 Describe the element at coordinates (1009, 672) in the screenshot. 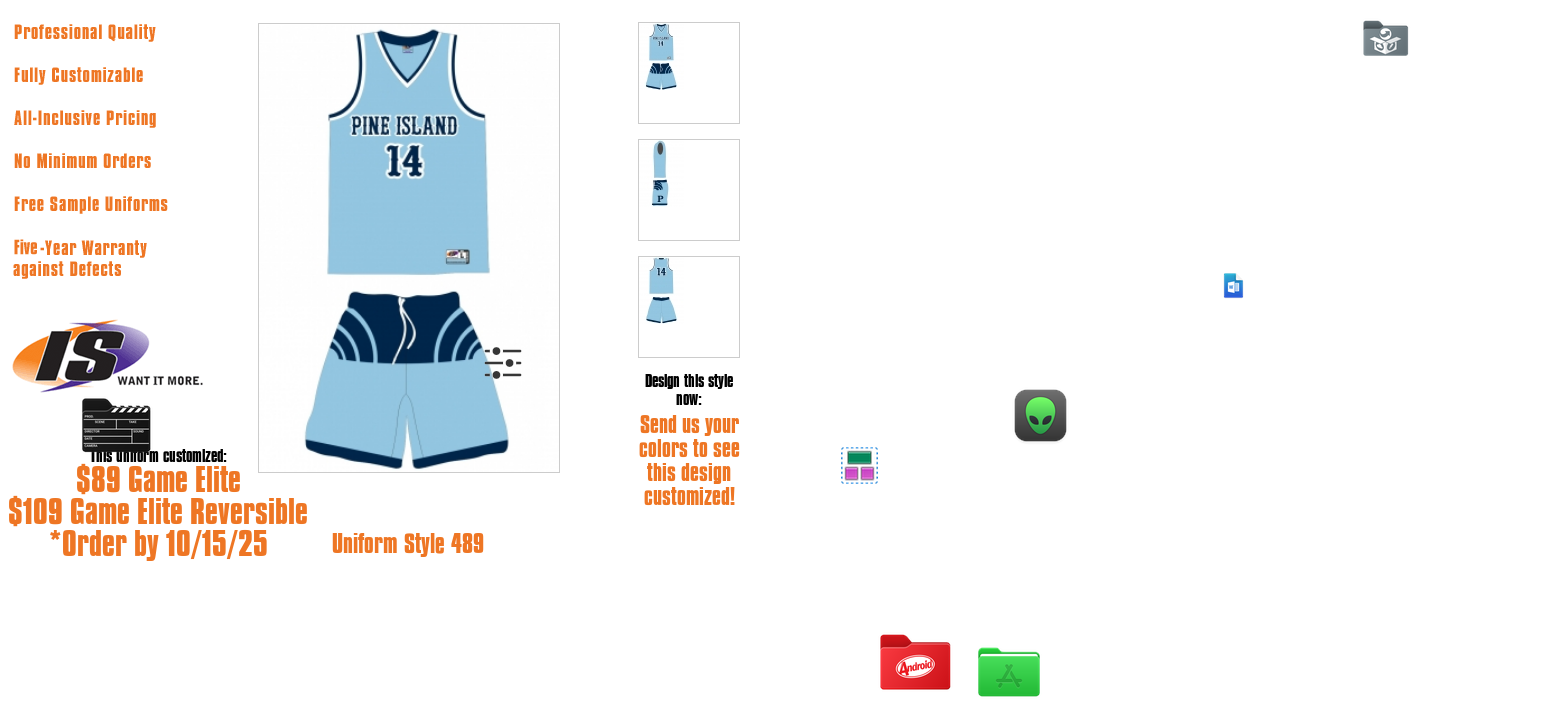

I see `open templates folder` at that location.